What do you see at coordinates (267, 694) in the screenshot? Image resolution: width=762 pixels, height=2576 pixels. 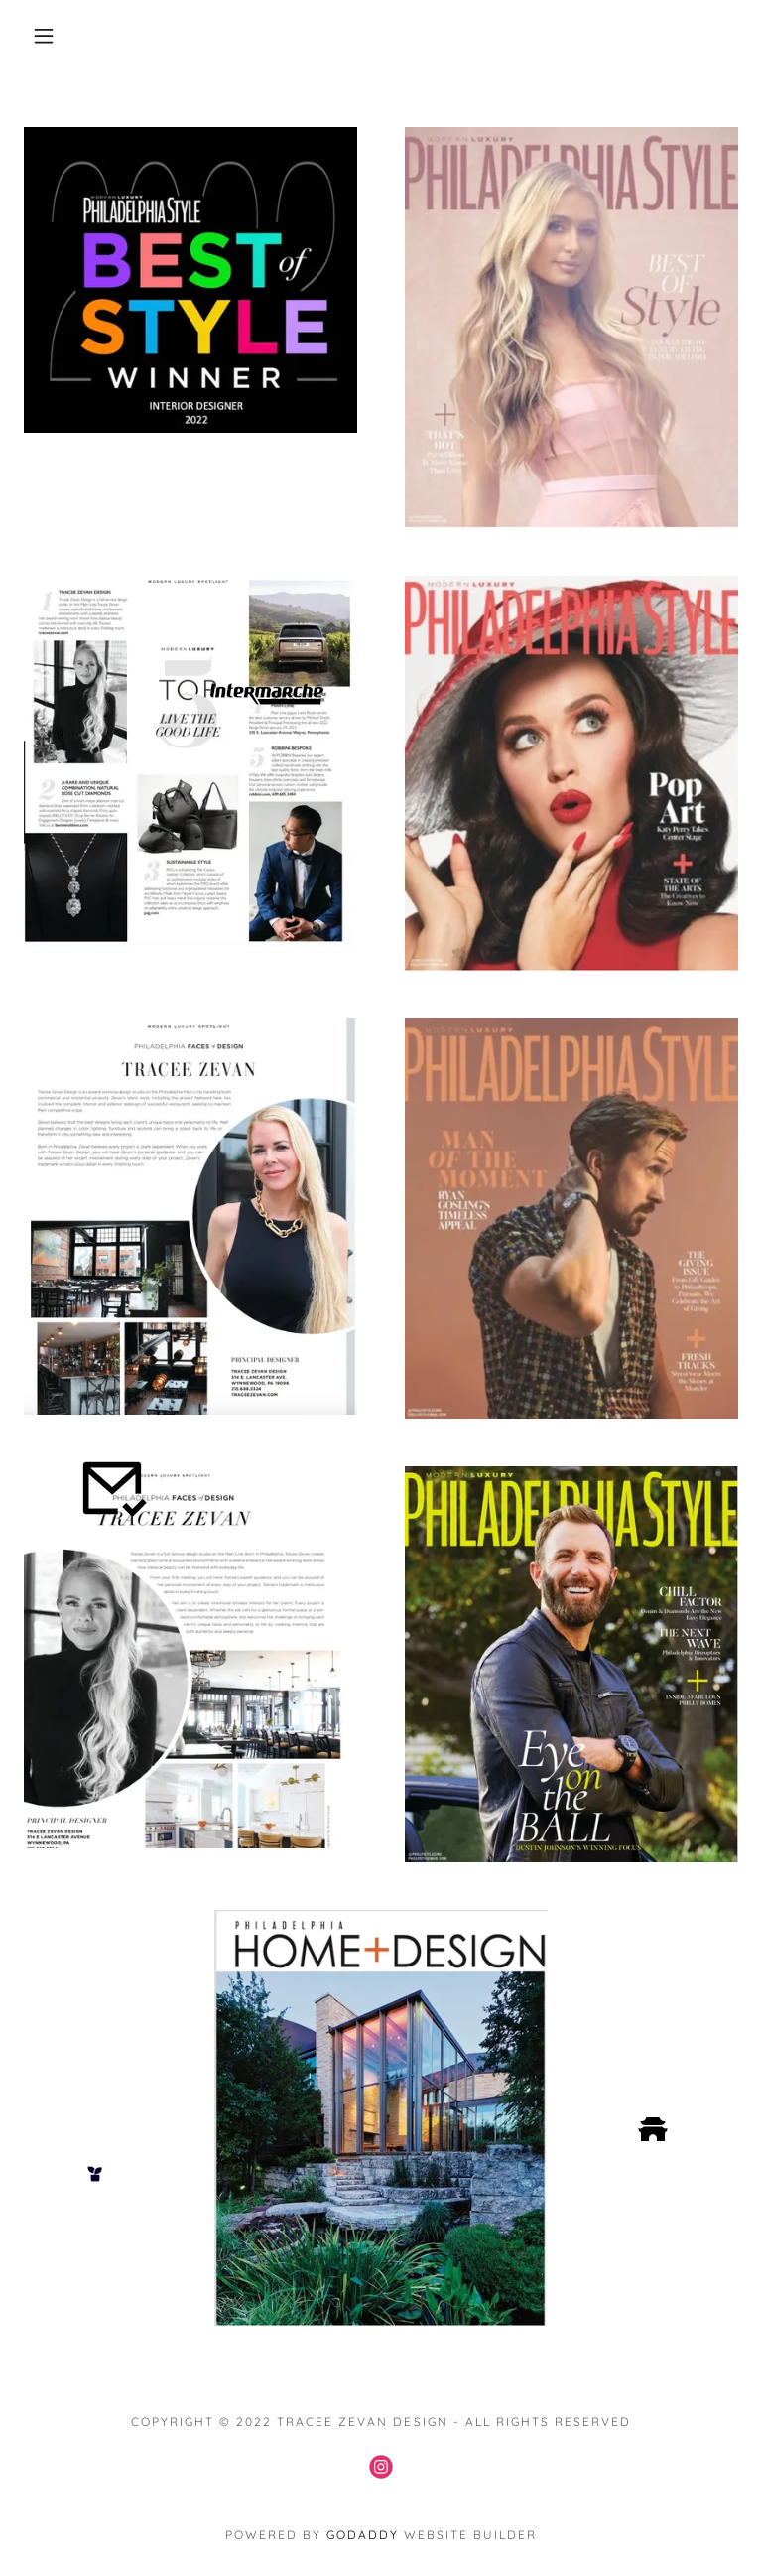 I see `intermarché supermarket brand logo` at bounding box center [267, 694].